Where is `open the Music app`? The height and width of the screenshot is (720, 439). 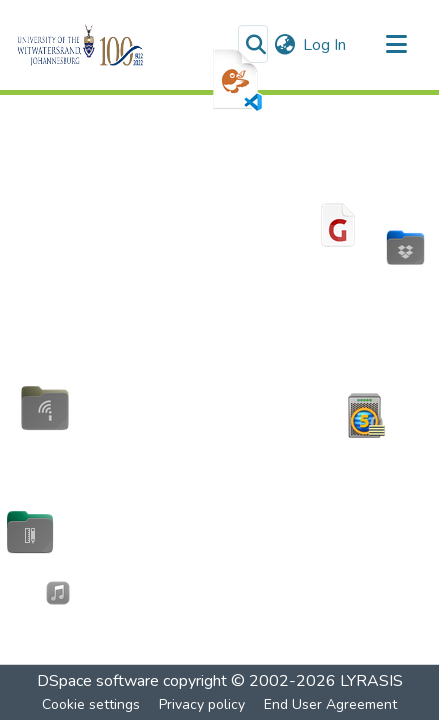
open the Music app is located at coordinates (58, 593).